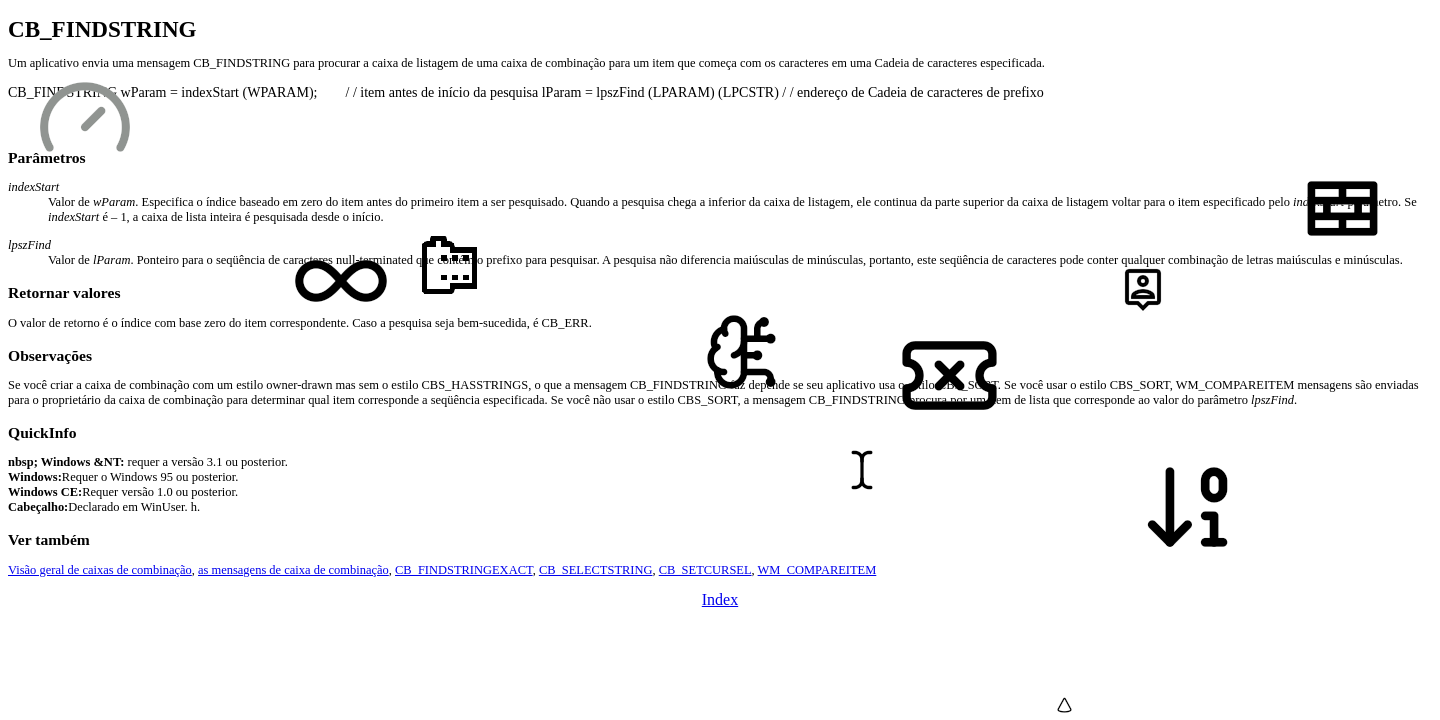 The height and width of the screenshot is (720, 1440). What do you see at coordinates (1143, 289) in the screenshot?
I see `view a person's location on the map` at bounding box center [1143, 289].